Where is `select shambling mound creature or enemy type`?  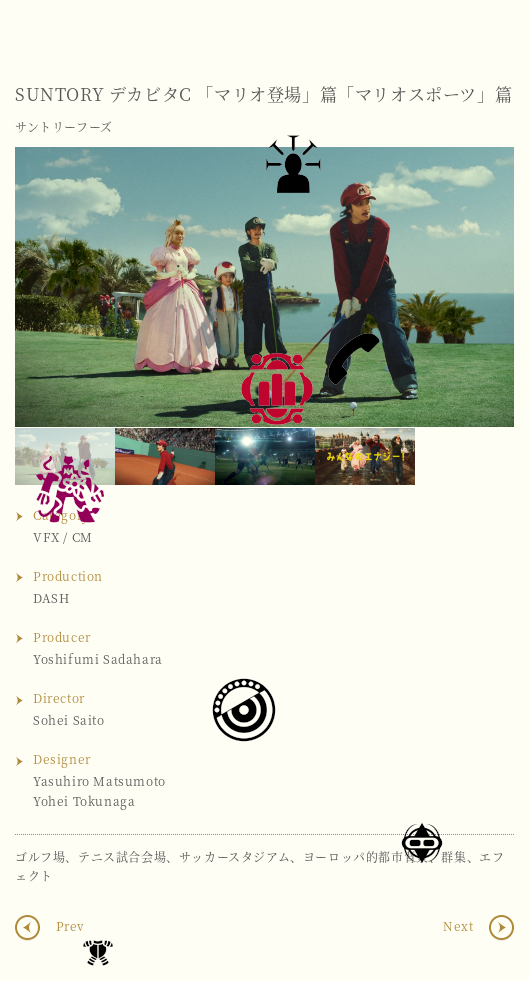 select shambling mound creature or enemy type is located at coordinates (70, 489).